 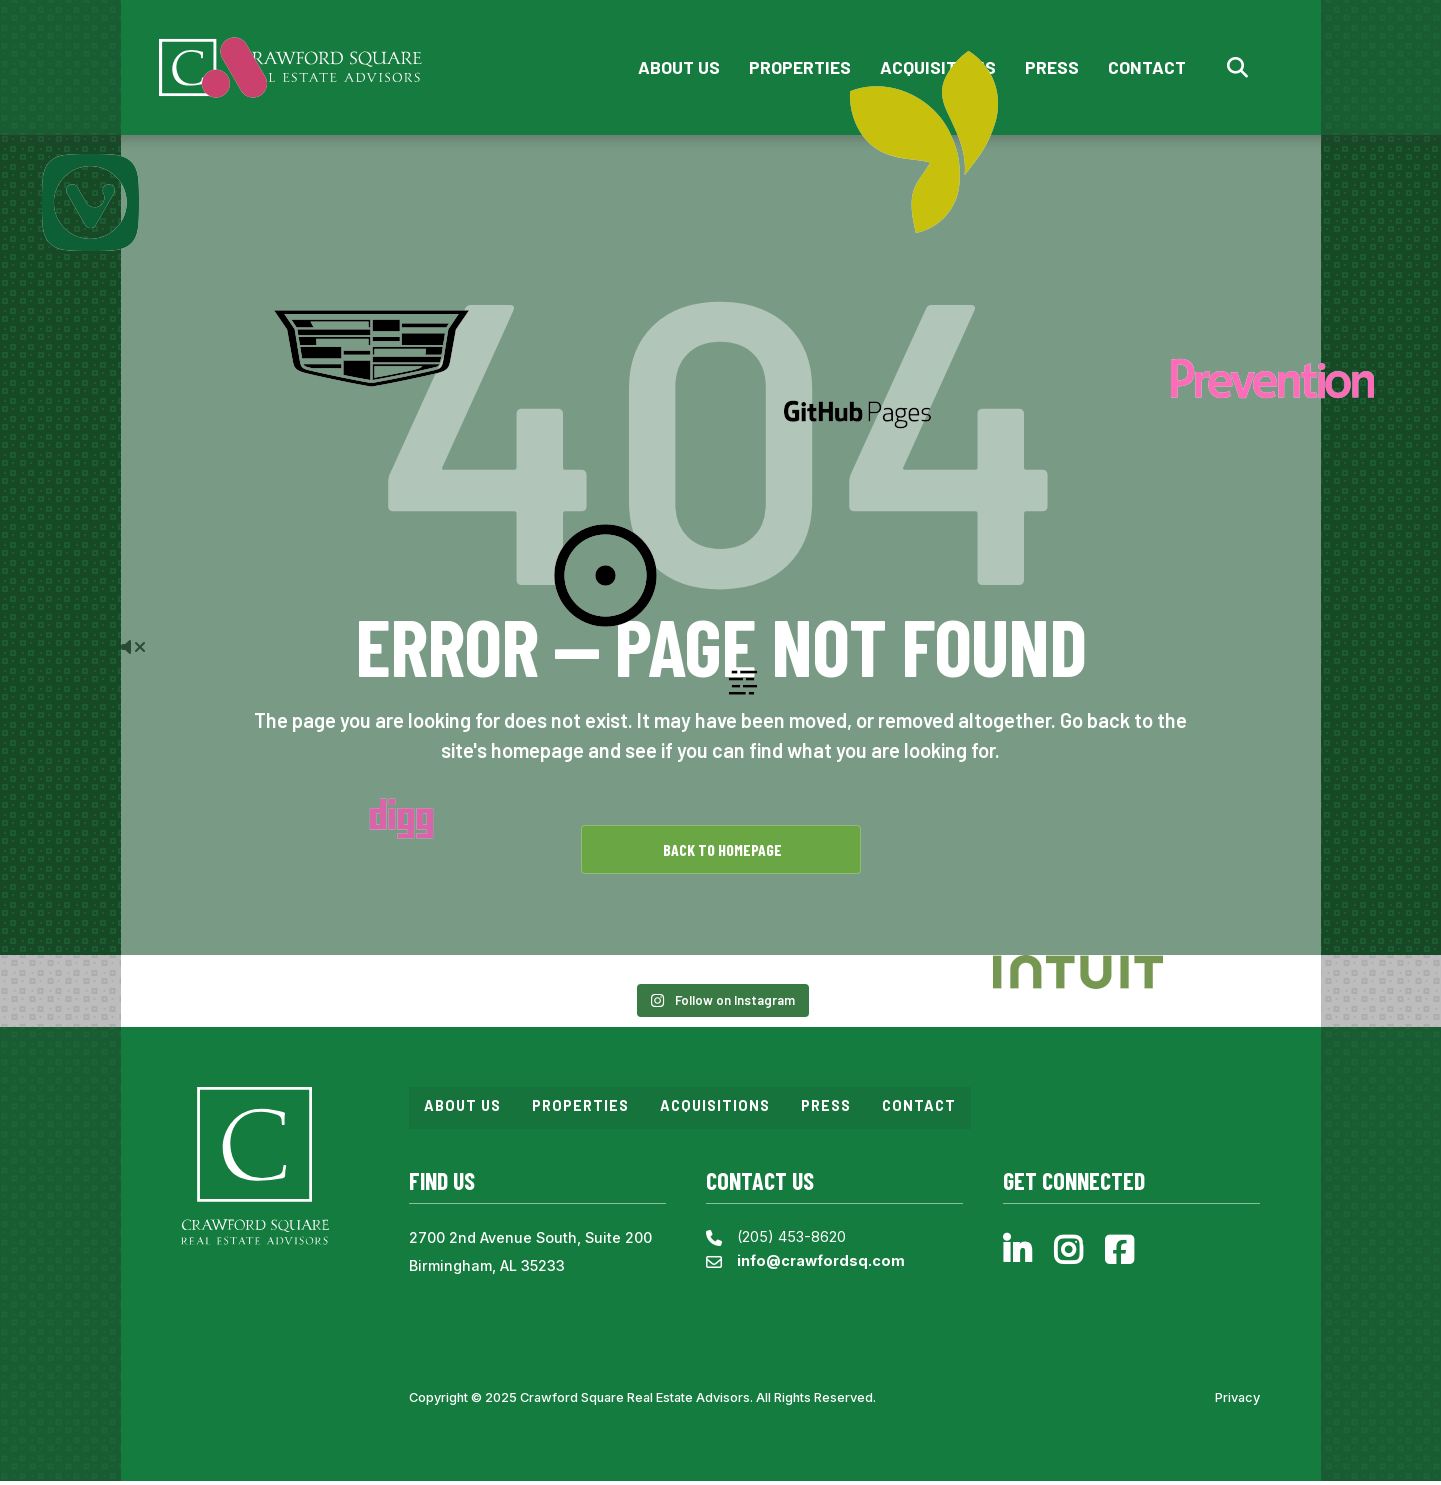 I want to click on intuit company logo, so click(x=1078, y=972).